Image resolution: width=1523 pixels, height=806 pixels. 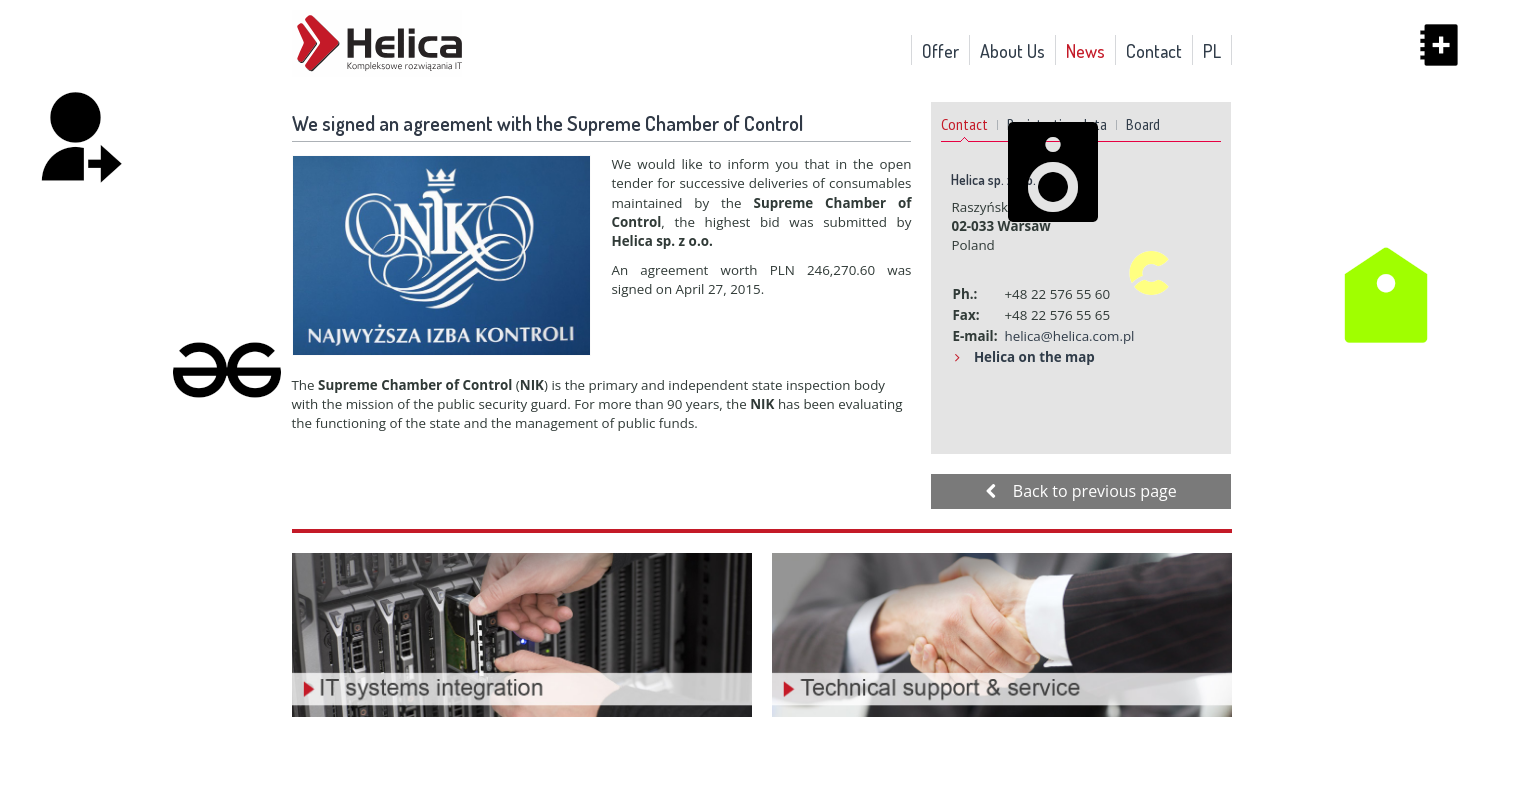 What do you see at coordinates (75, 138) in the screenshot?
I see `share user profile with others` at bounding box center [75, 138].